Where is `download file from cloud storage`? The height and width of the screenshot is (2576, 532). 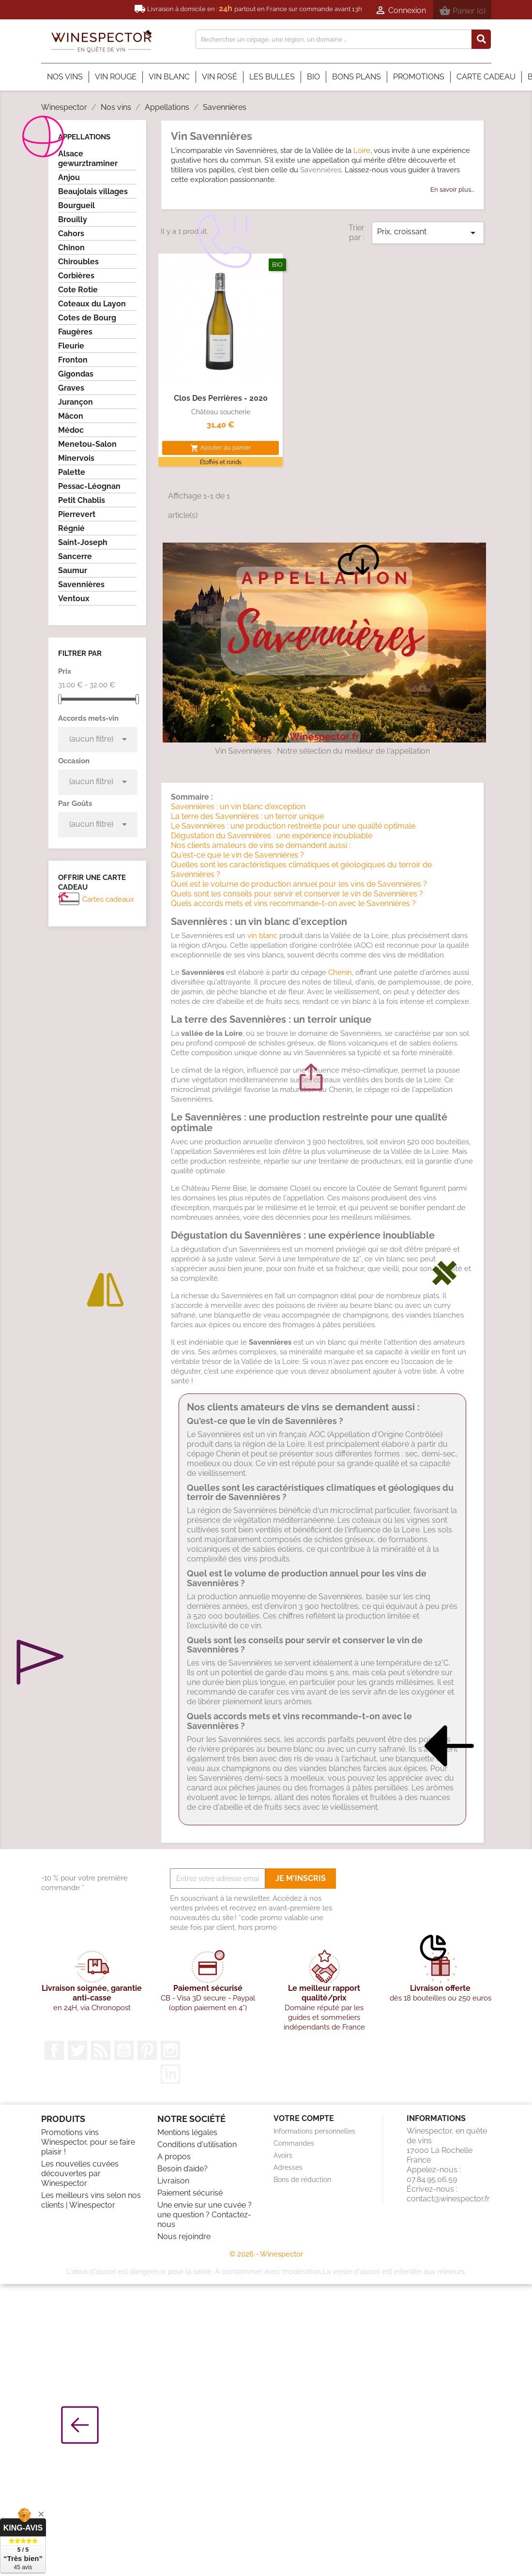
download file from cloud storage is located at coordinates (358, 560).